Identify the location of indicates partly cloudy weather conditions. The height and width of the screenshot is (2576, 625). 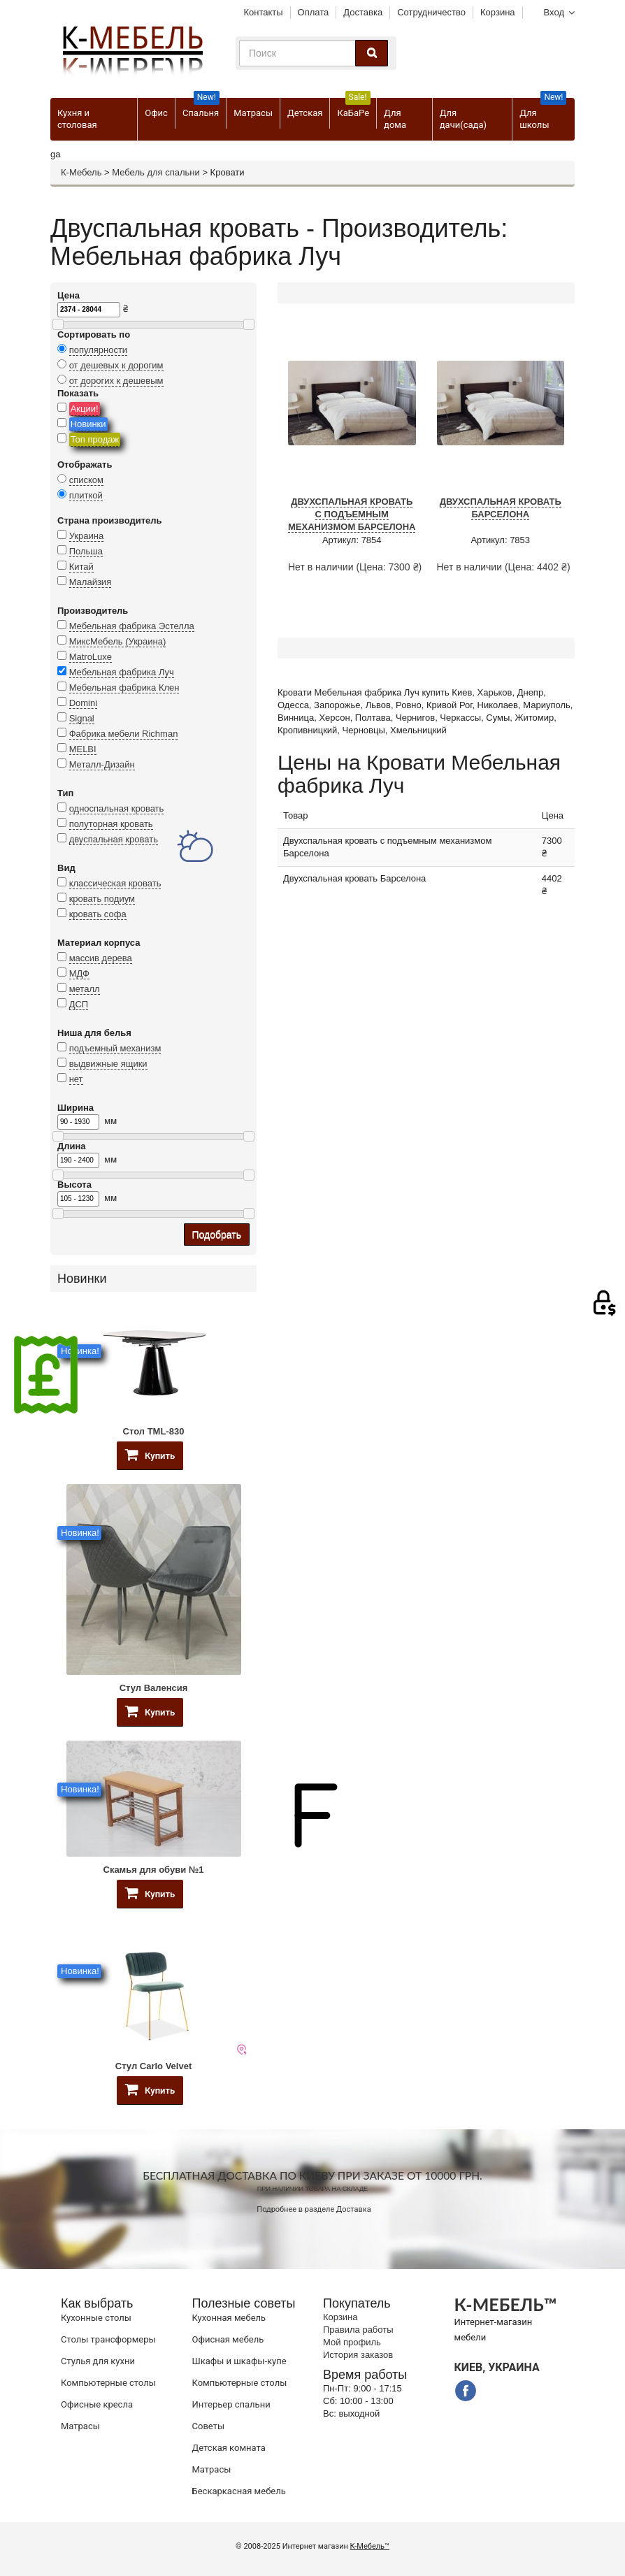
(195, 847).